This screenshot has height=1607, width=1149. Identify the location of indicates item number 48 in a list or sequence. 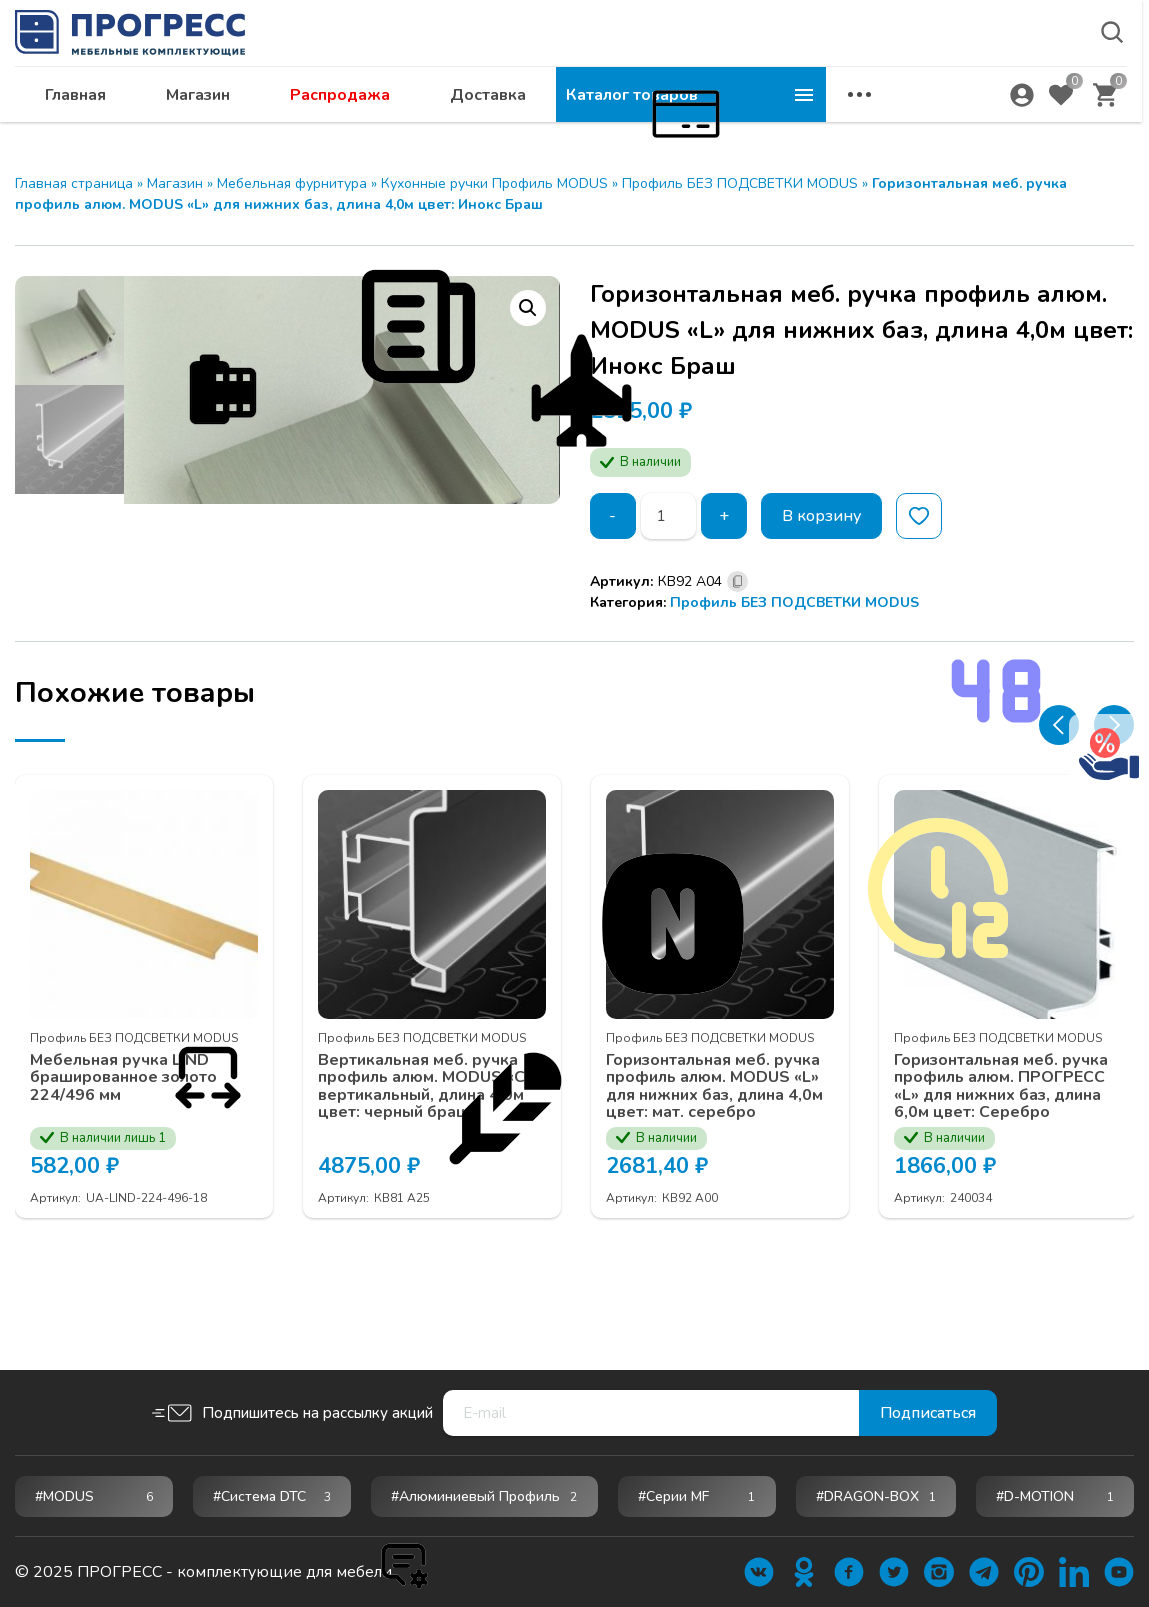
(996, 691).